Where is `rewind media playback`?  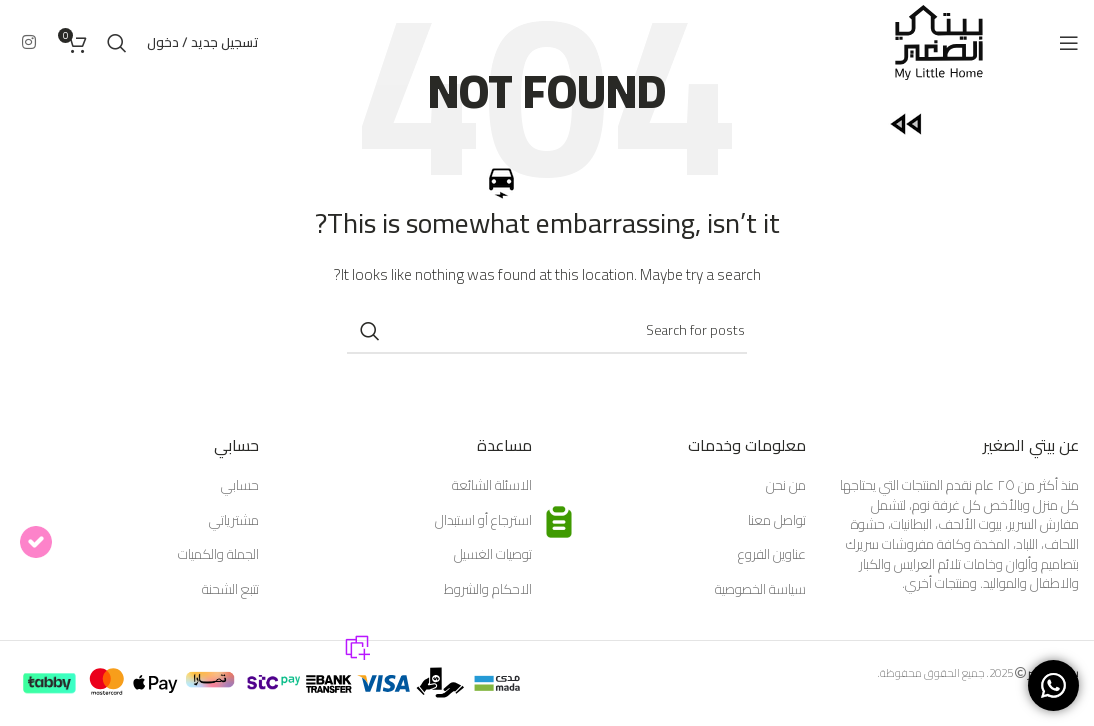 rewind media playback is located at coordinates (907, 124).